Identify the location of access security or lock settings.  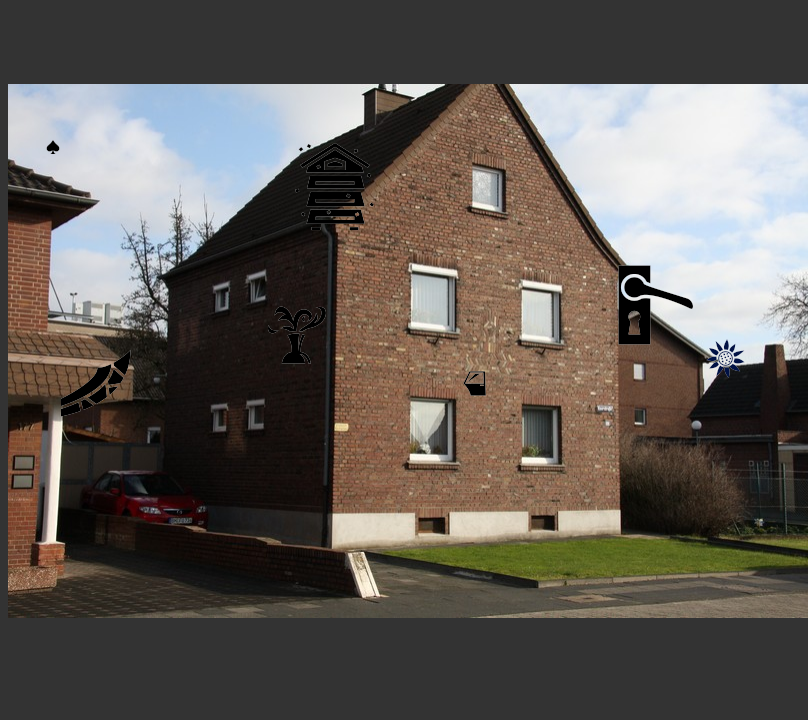
(652, 305).